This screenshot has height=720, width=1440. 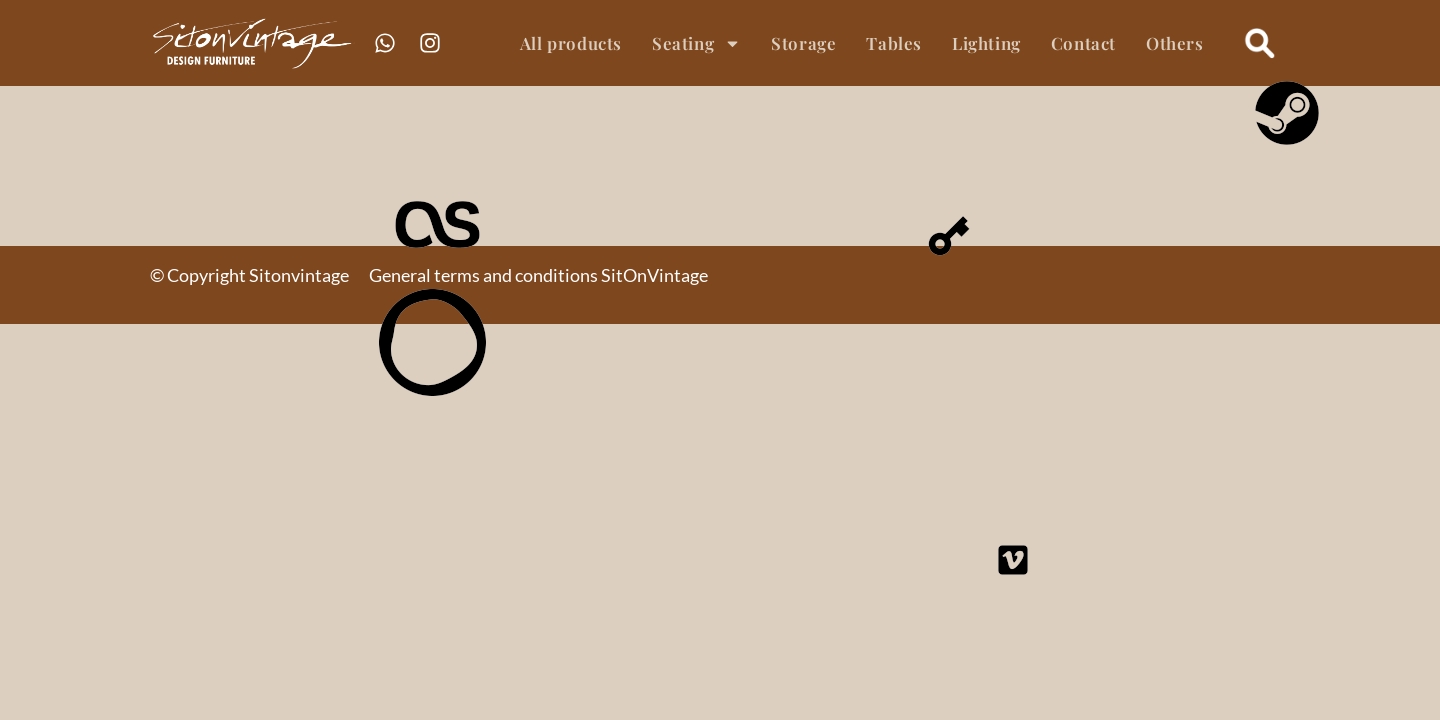 What do you see at coordinates (1013, 560) in the screenshot?
I see `open Vimeo app or website` at bounding box center [1013, 560].